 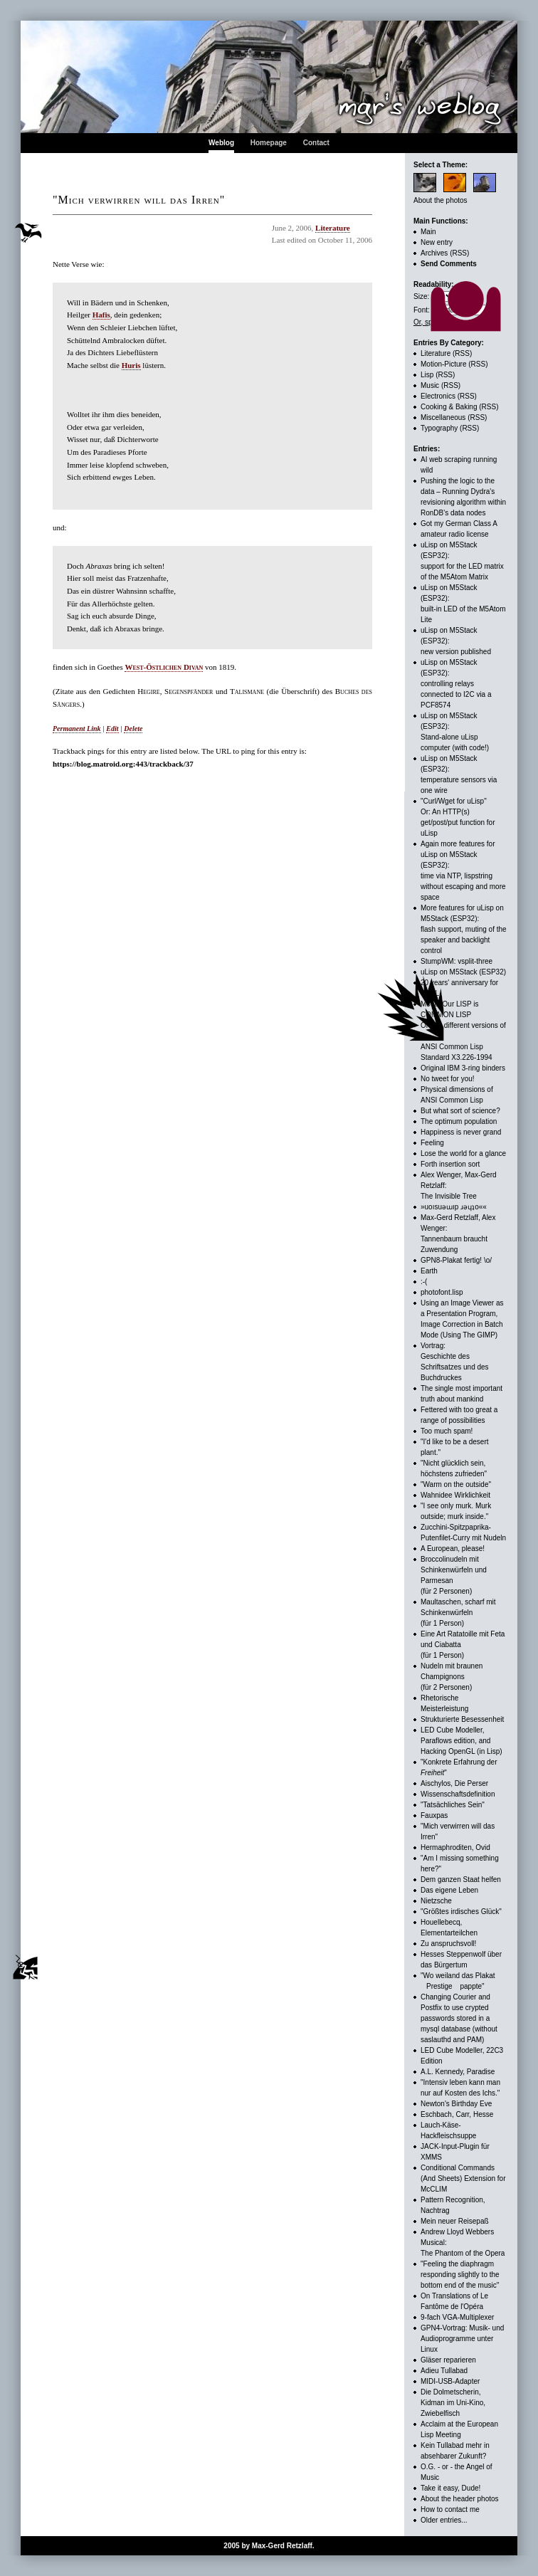 What do you see at coordinates (28, 233) in the screenshot?
I see `pterodactyl or flying dinosaur icon for a game element` at bounding box center [28, 233].